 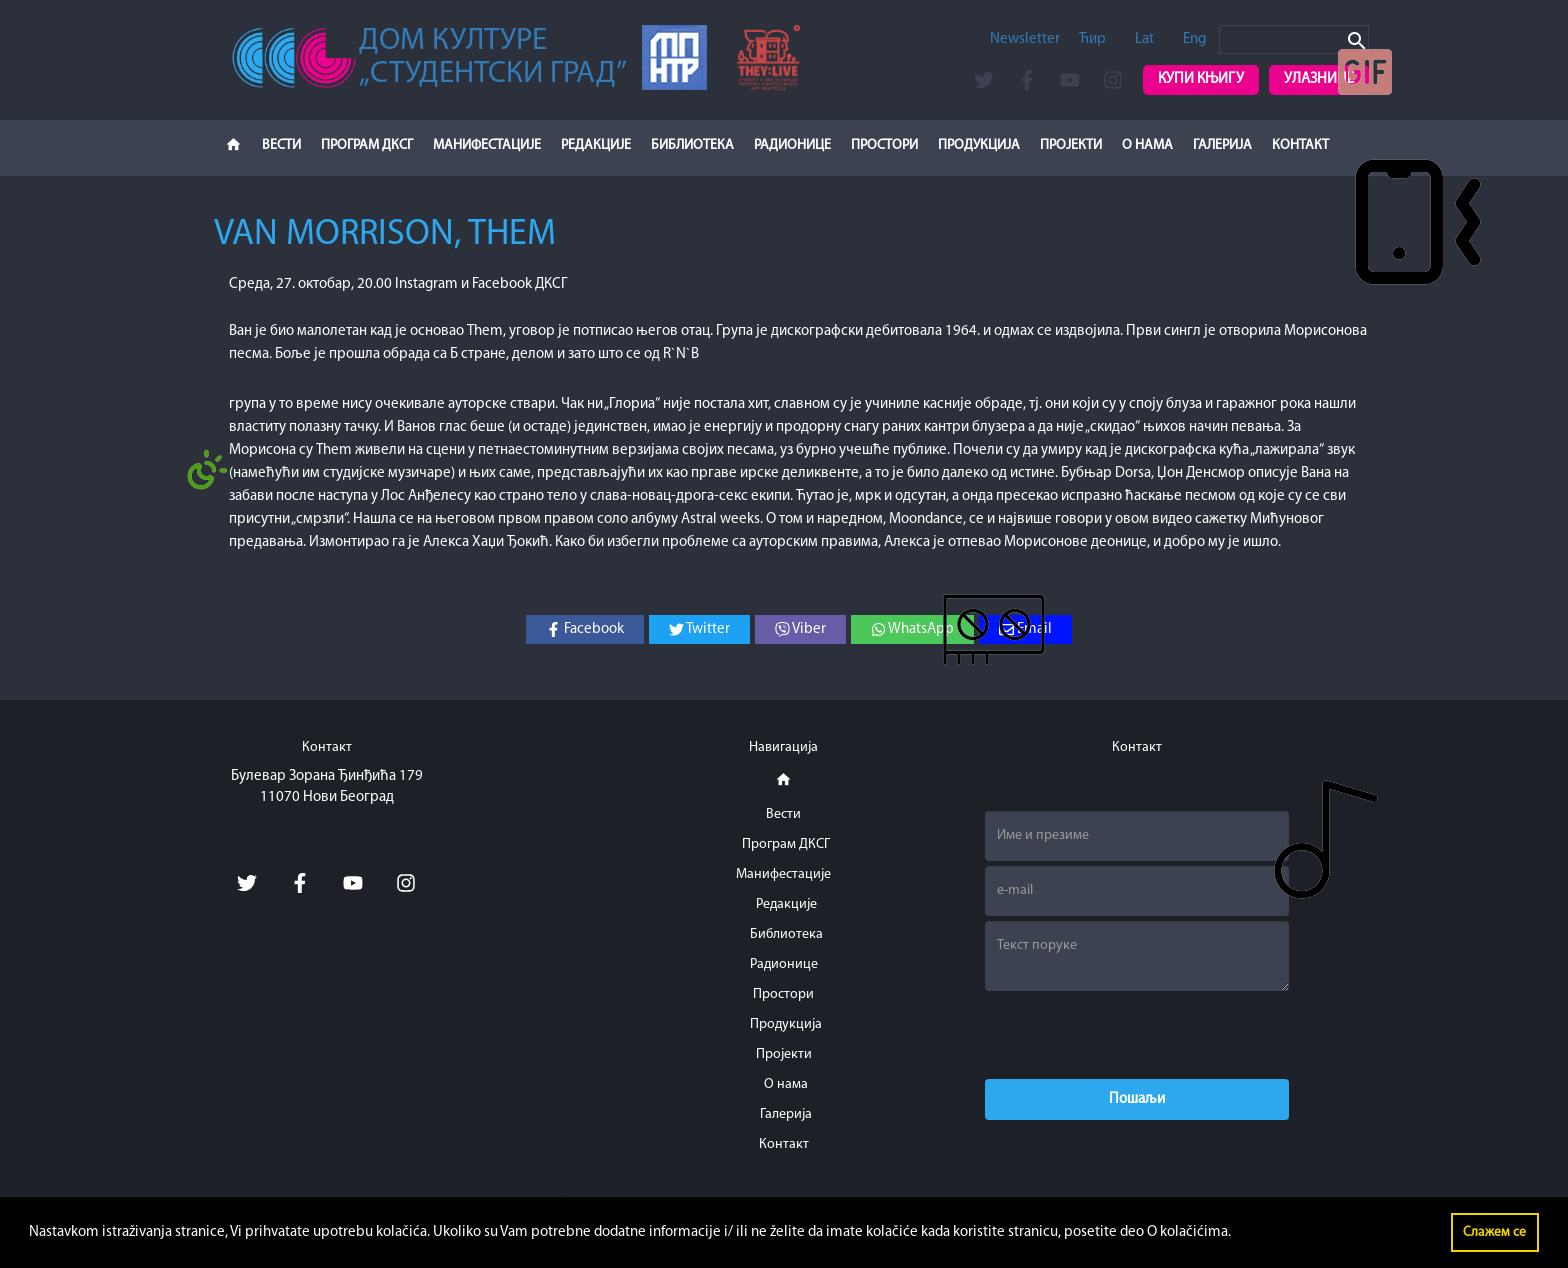 I want to click on view graphics card or GPU information, so click(x=994, y=628).